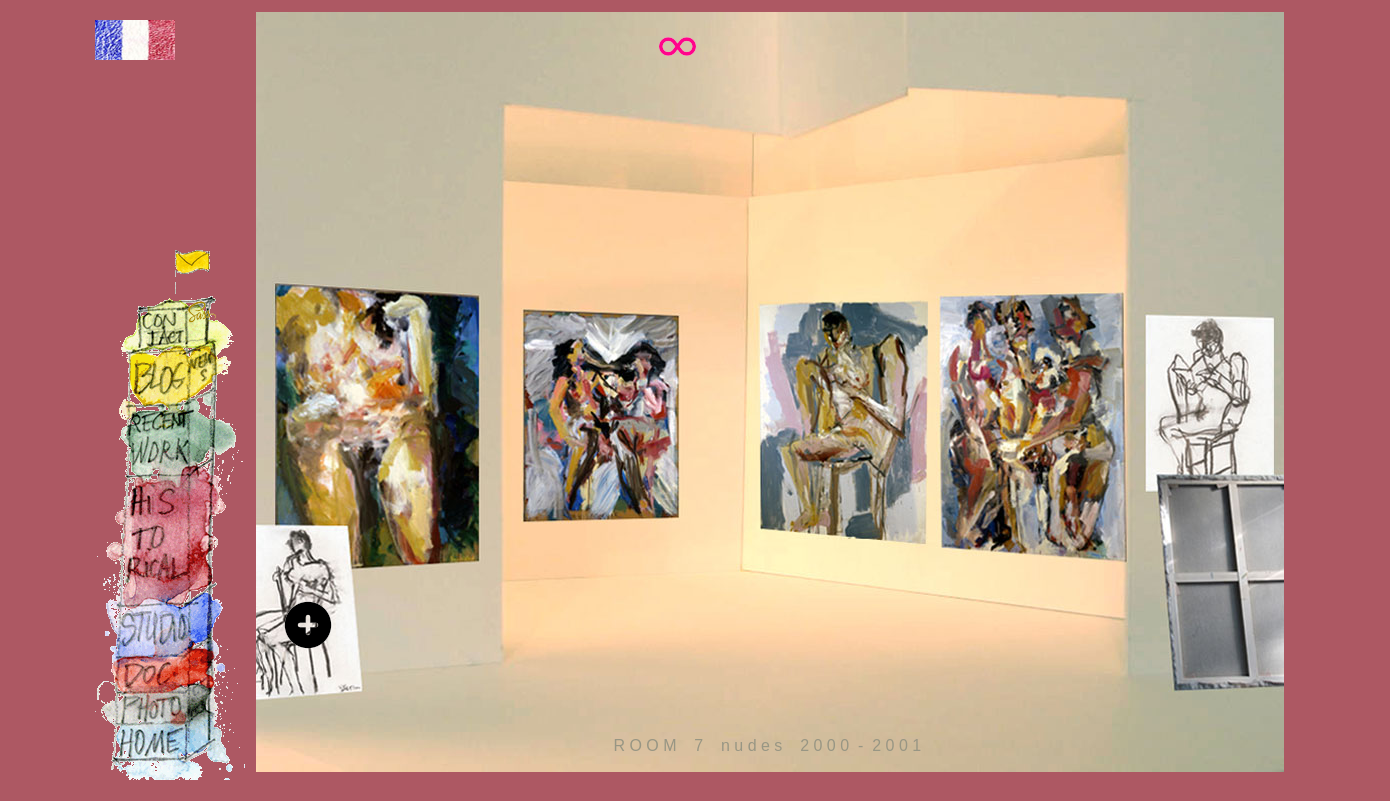  I want to click on indicates unlimited or infinite capacity, so click(677, 46).